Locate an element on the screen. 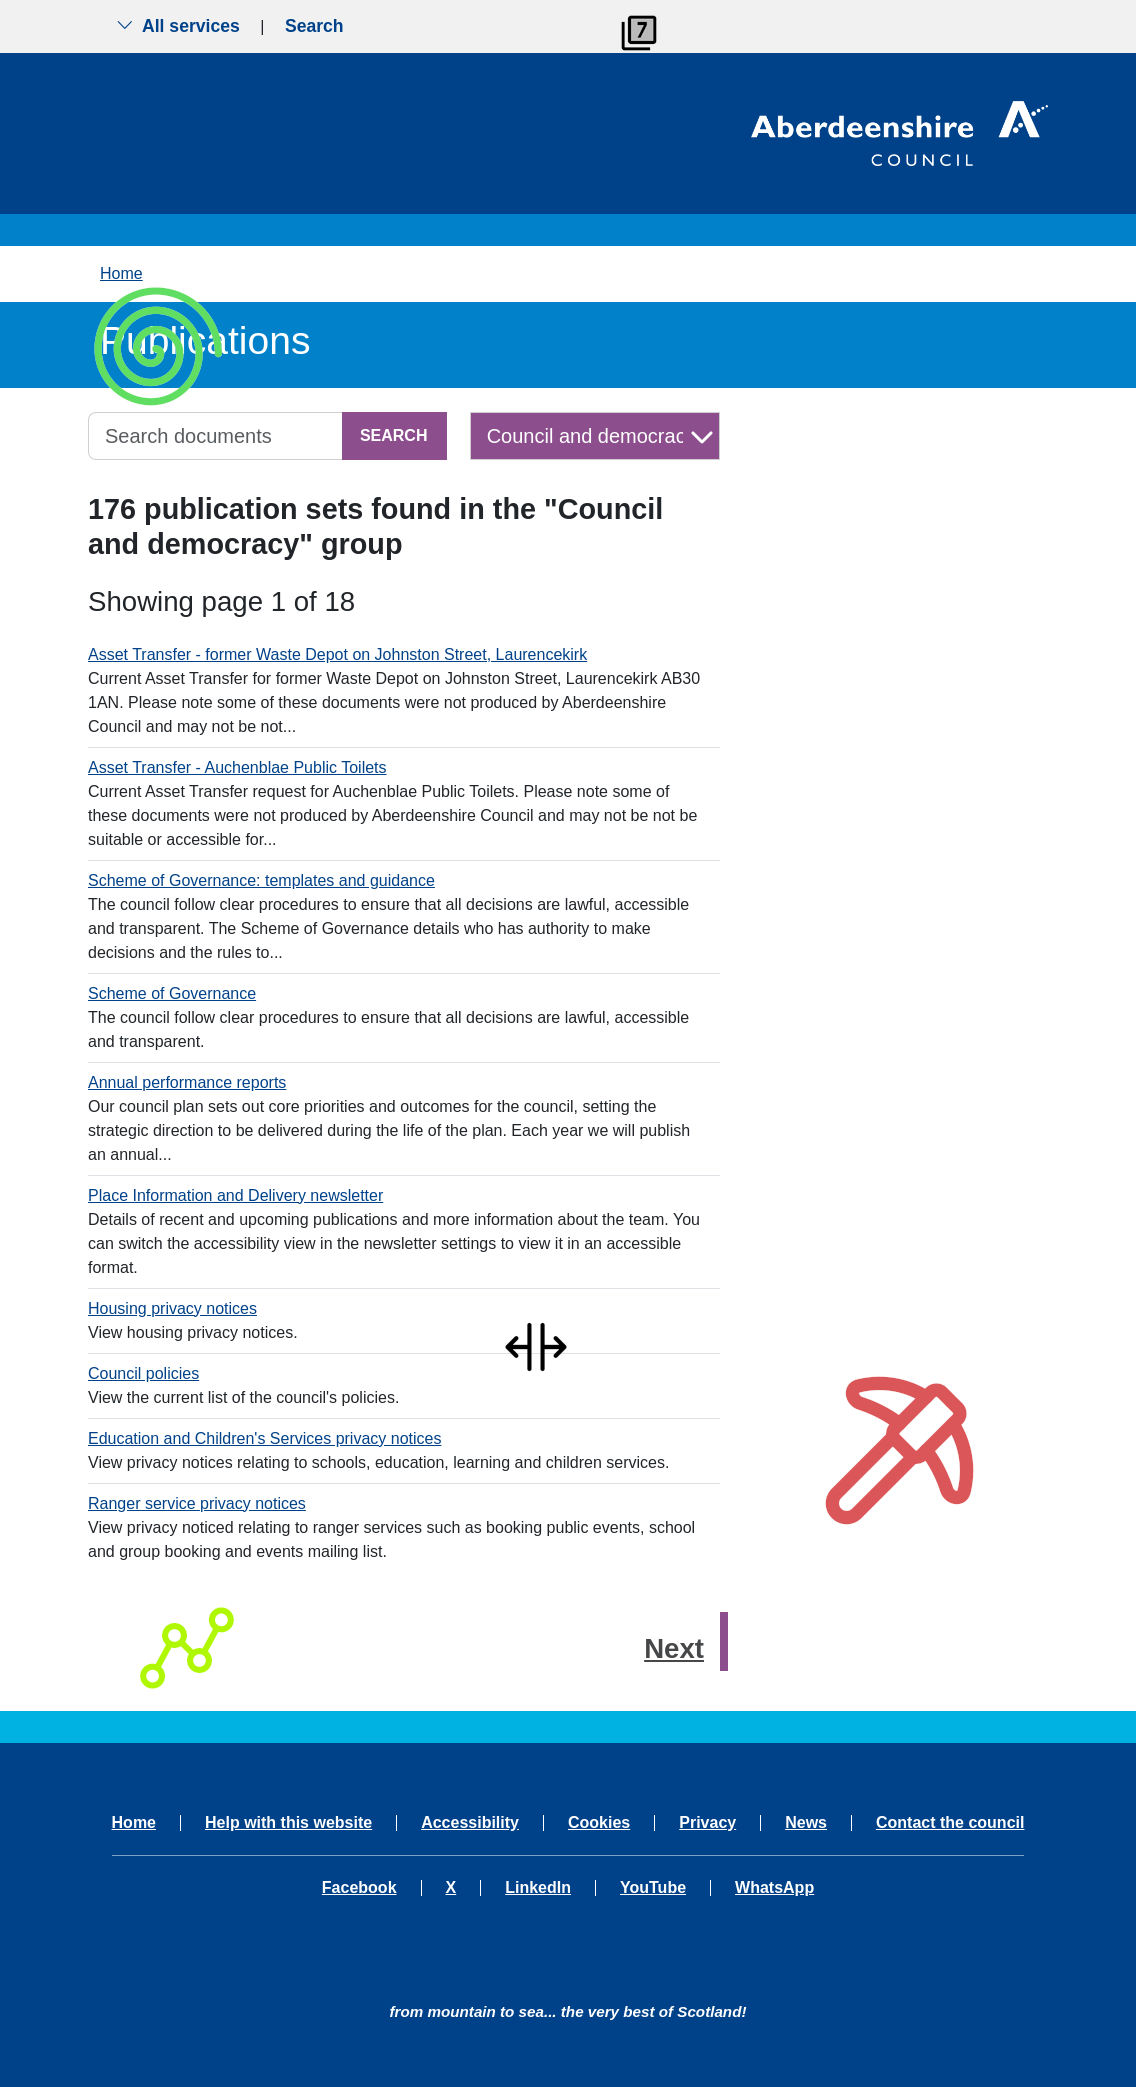  view connected data points or nodes is located at coordinates (187, 1648).